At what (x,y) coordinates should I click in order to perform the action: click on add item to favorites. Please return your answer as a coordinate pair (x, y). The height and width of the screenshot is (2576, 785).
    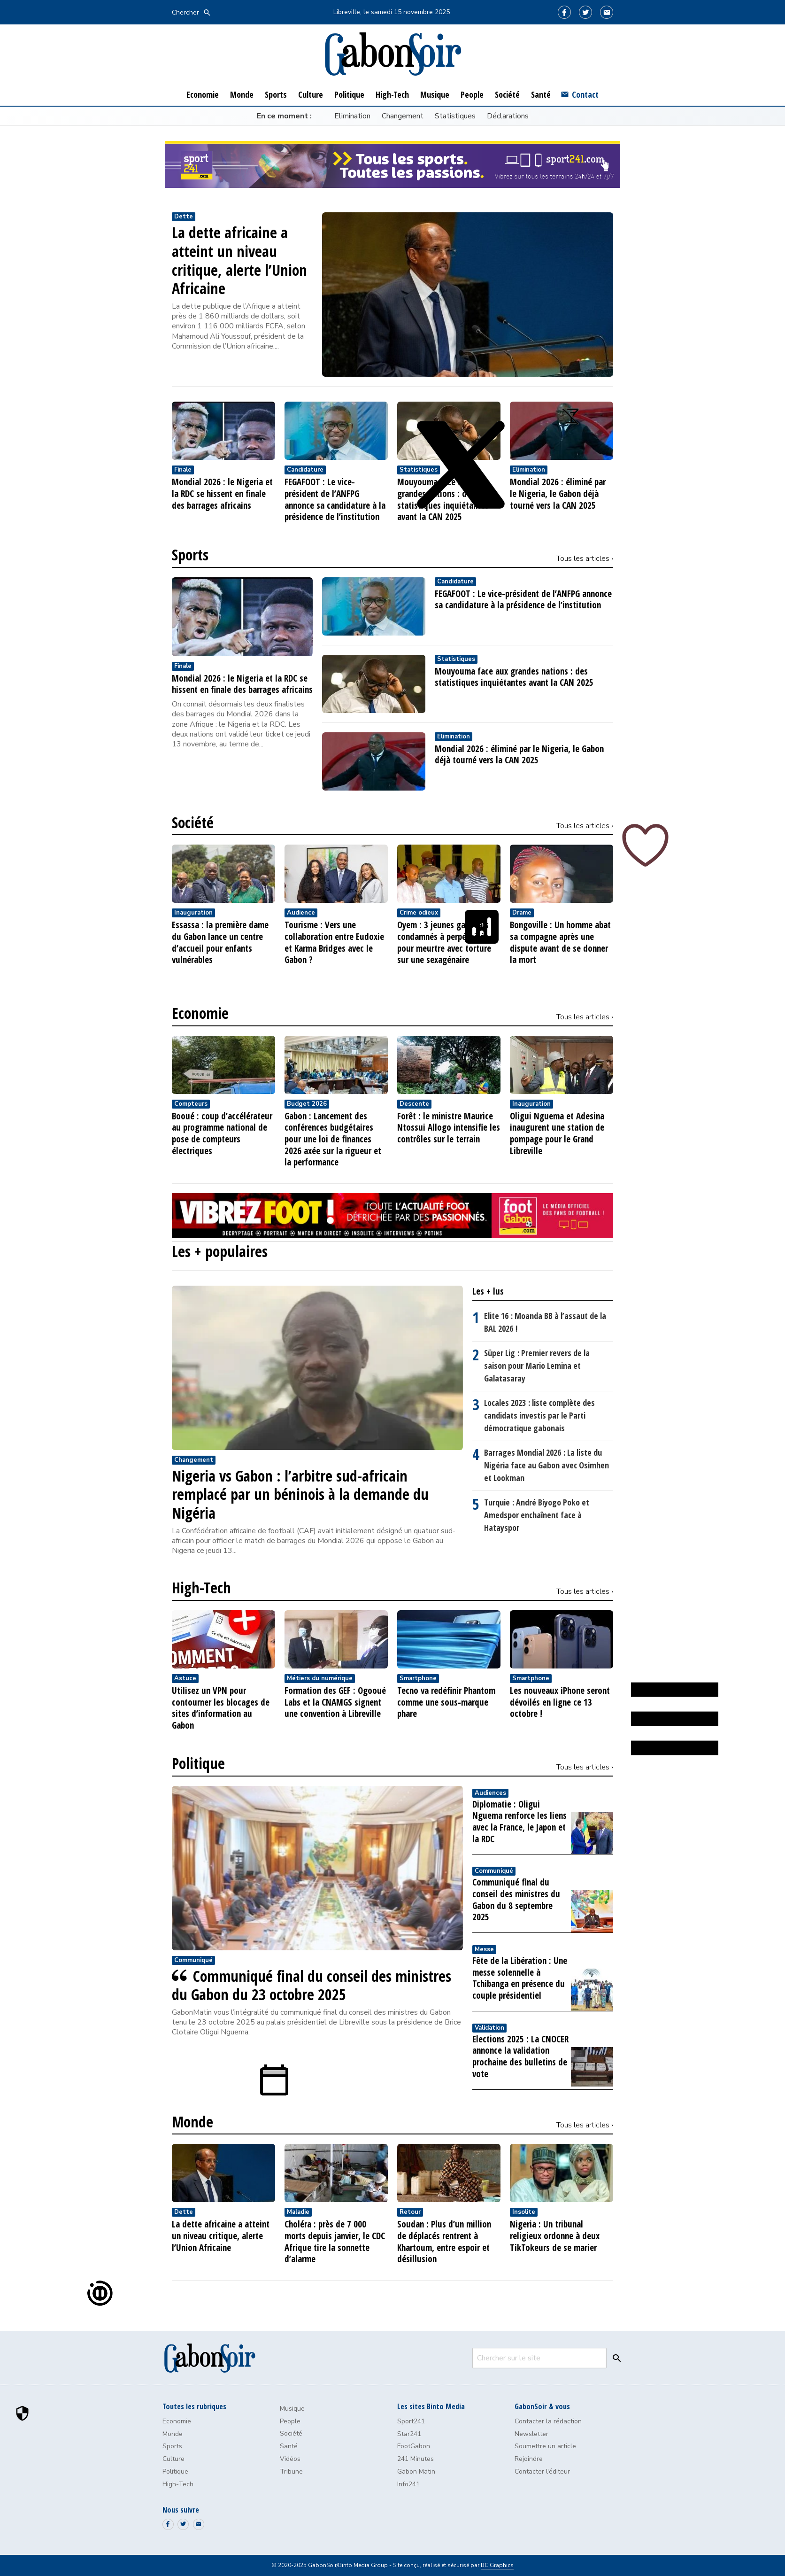
    Looking at the image, I should click on (645, 845).